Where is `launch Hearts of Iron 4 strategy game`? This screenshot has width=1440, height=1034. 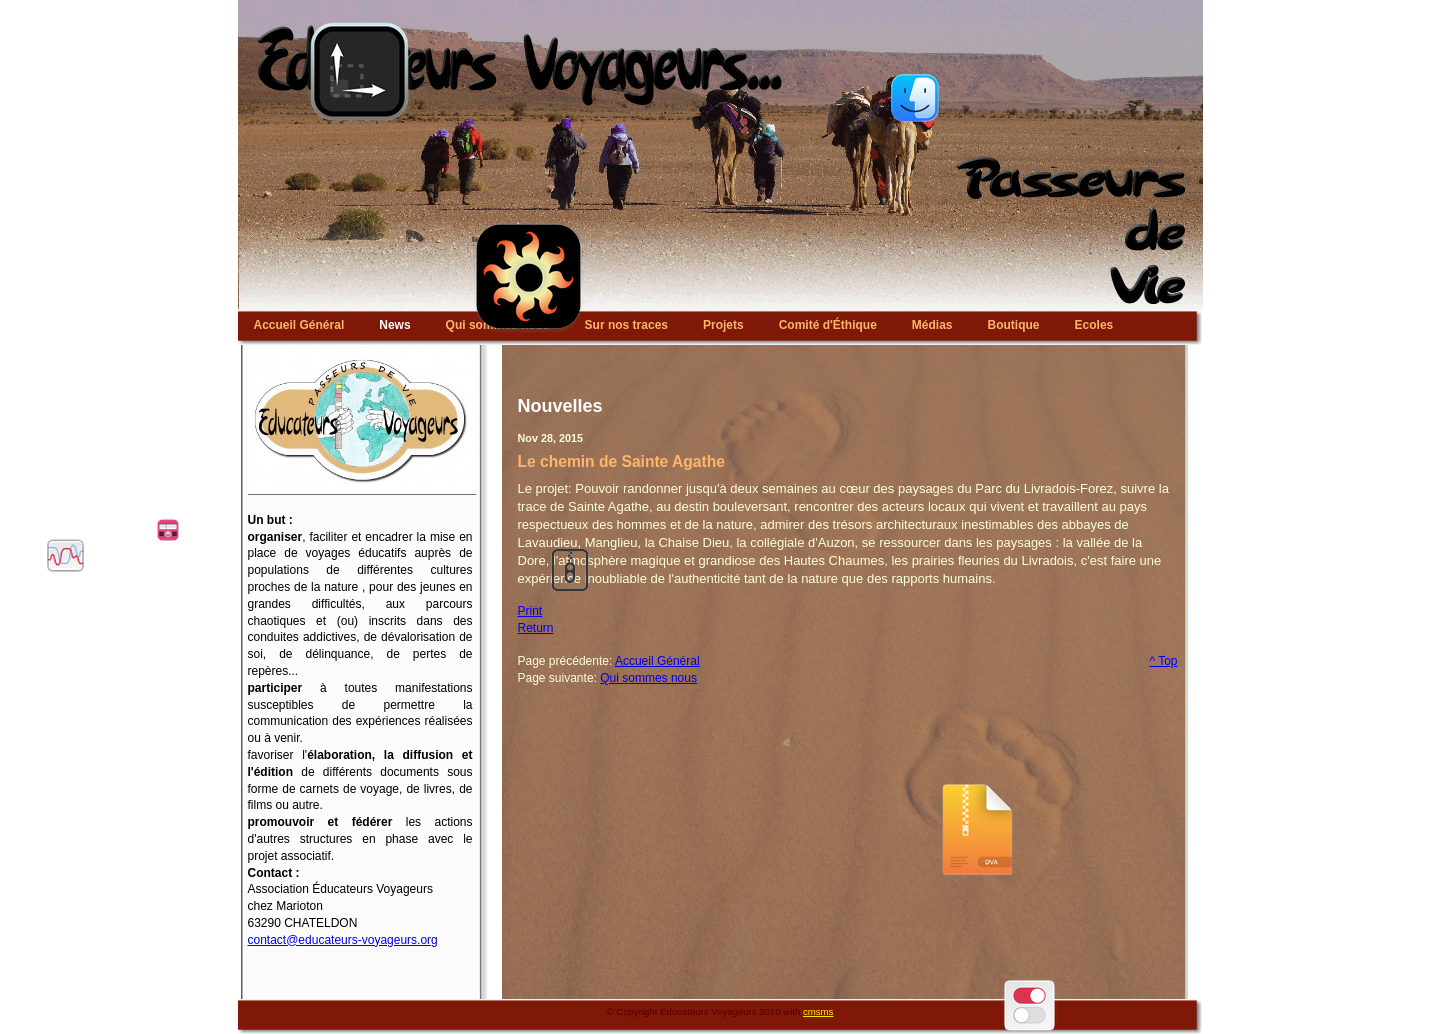
launch Hearts of Iron 4 strategy game is located at coordinates (528, 276).